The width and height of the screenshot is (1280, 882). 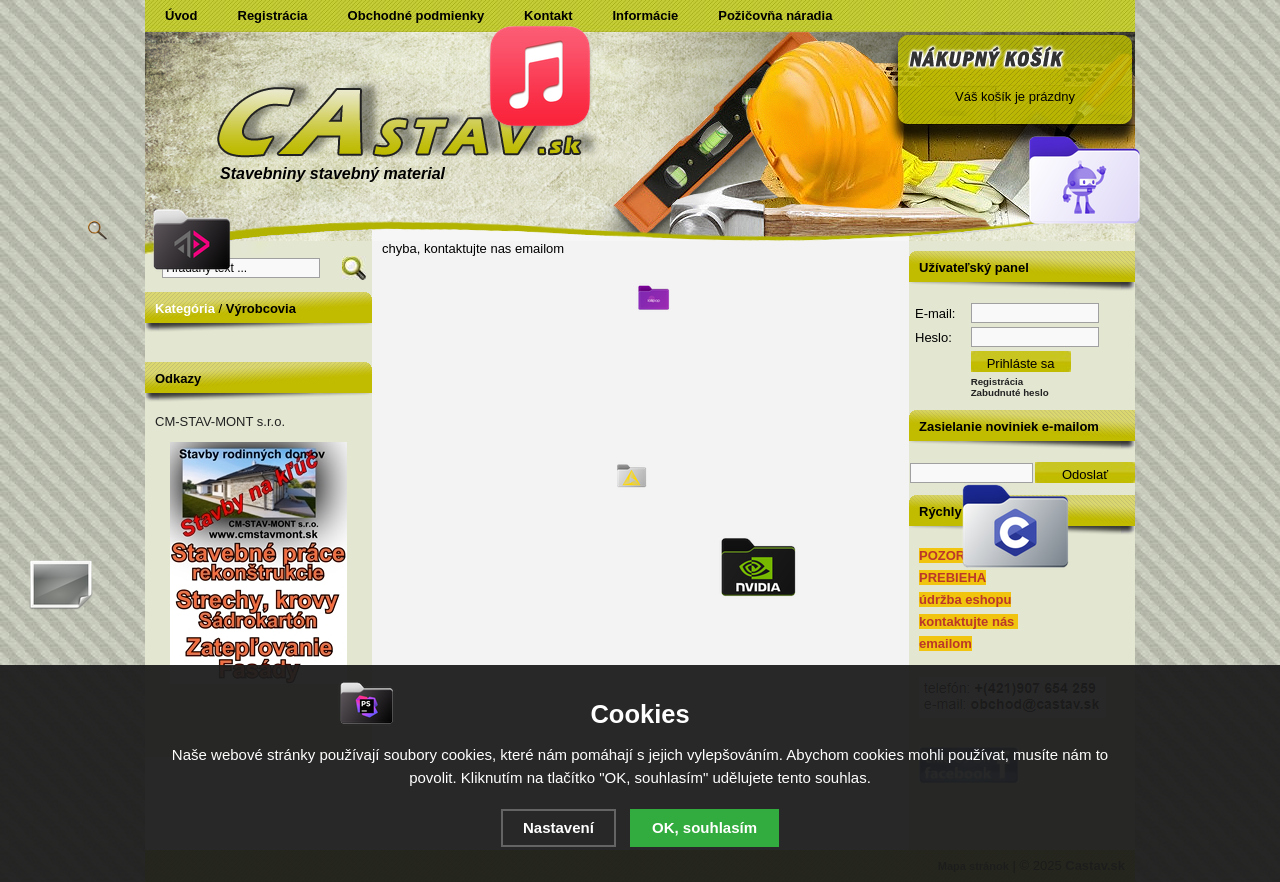 What do you see at coordinates (1084, 183) in the screenshot?
I see `open the maui framework project folder` at bounding box center [1084, 183].